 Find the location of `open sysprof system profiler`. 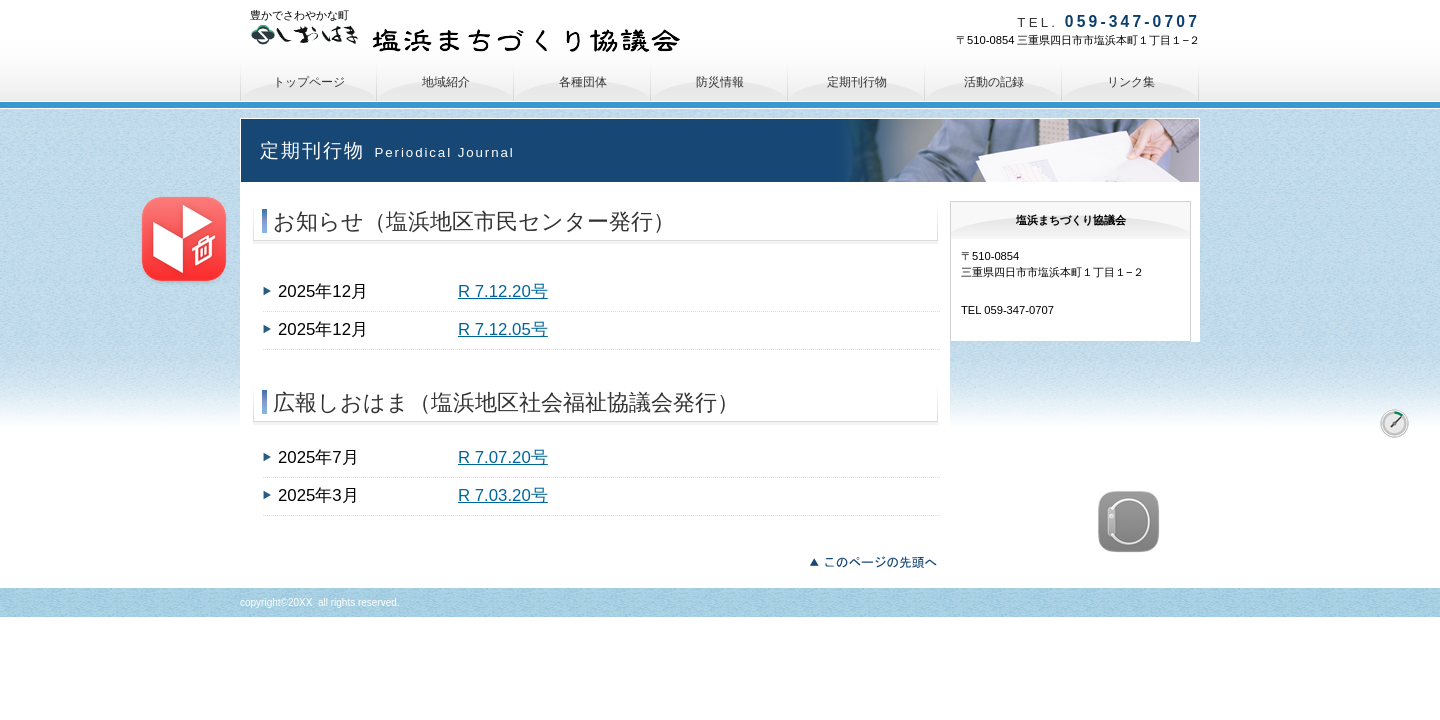

open sysprof system profiler is located at coordinates (1394, 423).